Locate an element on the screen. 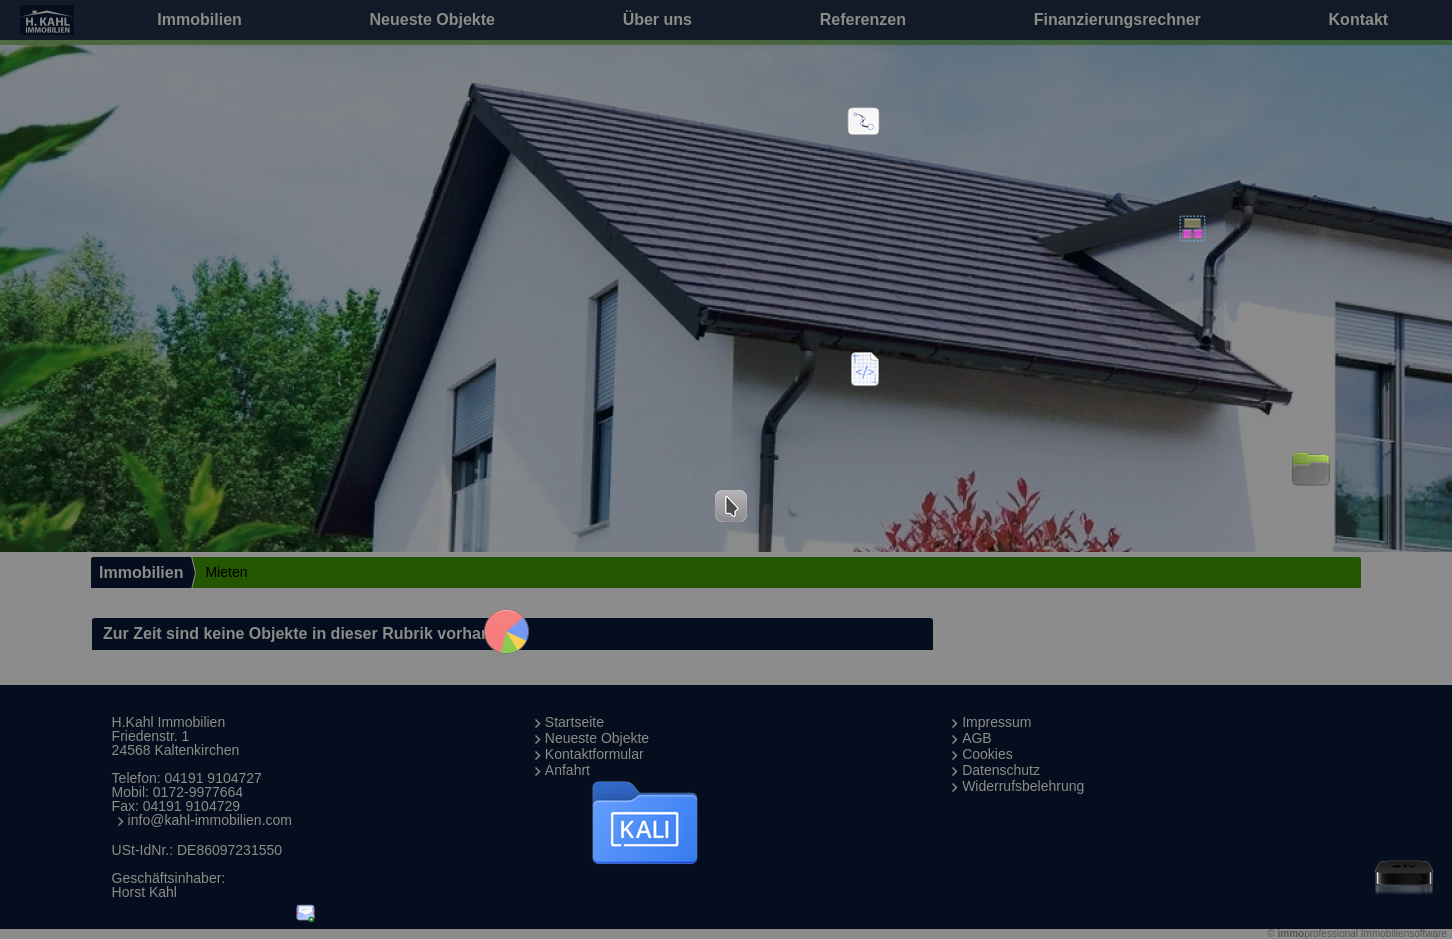 The image size is (1452, 939). apple tv device in connected devices list is located at coordinates (1404, 879).